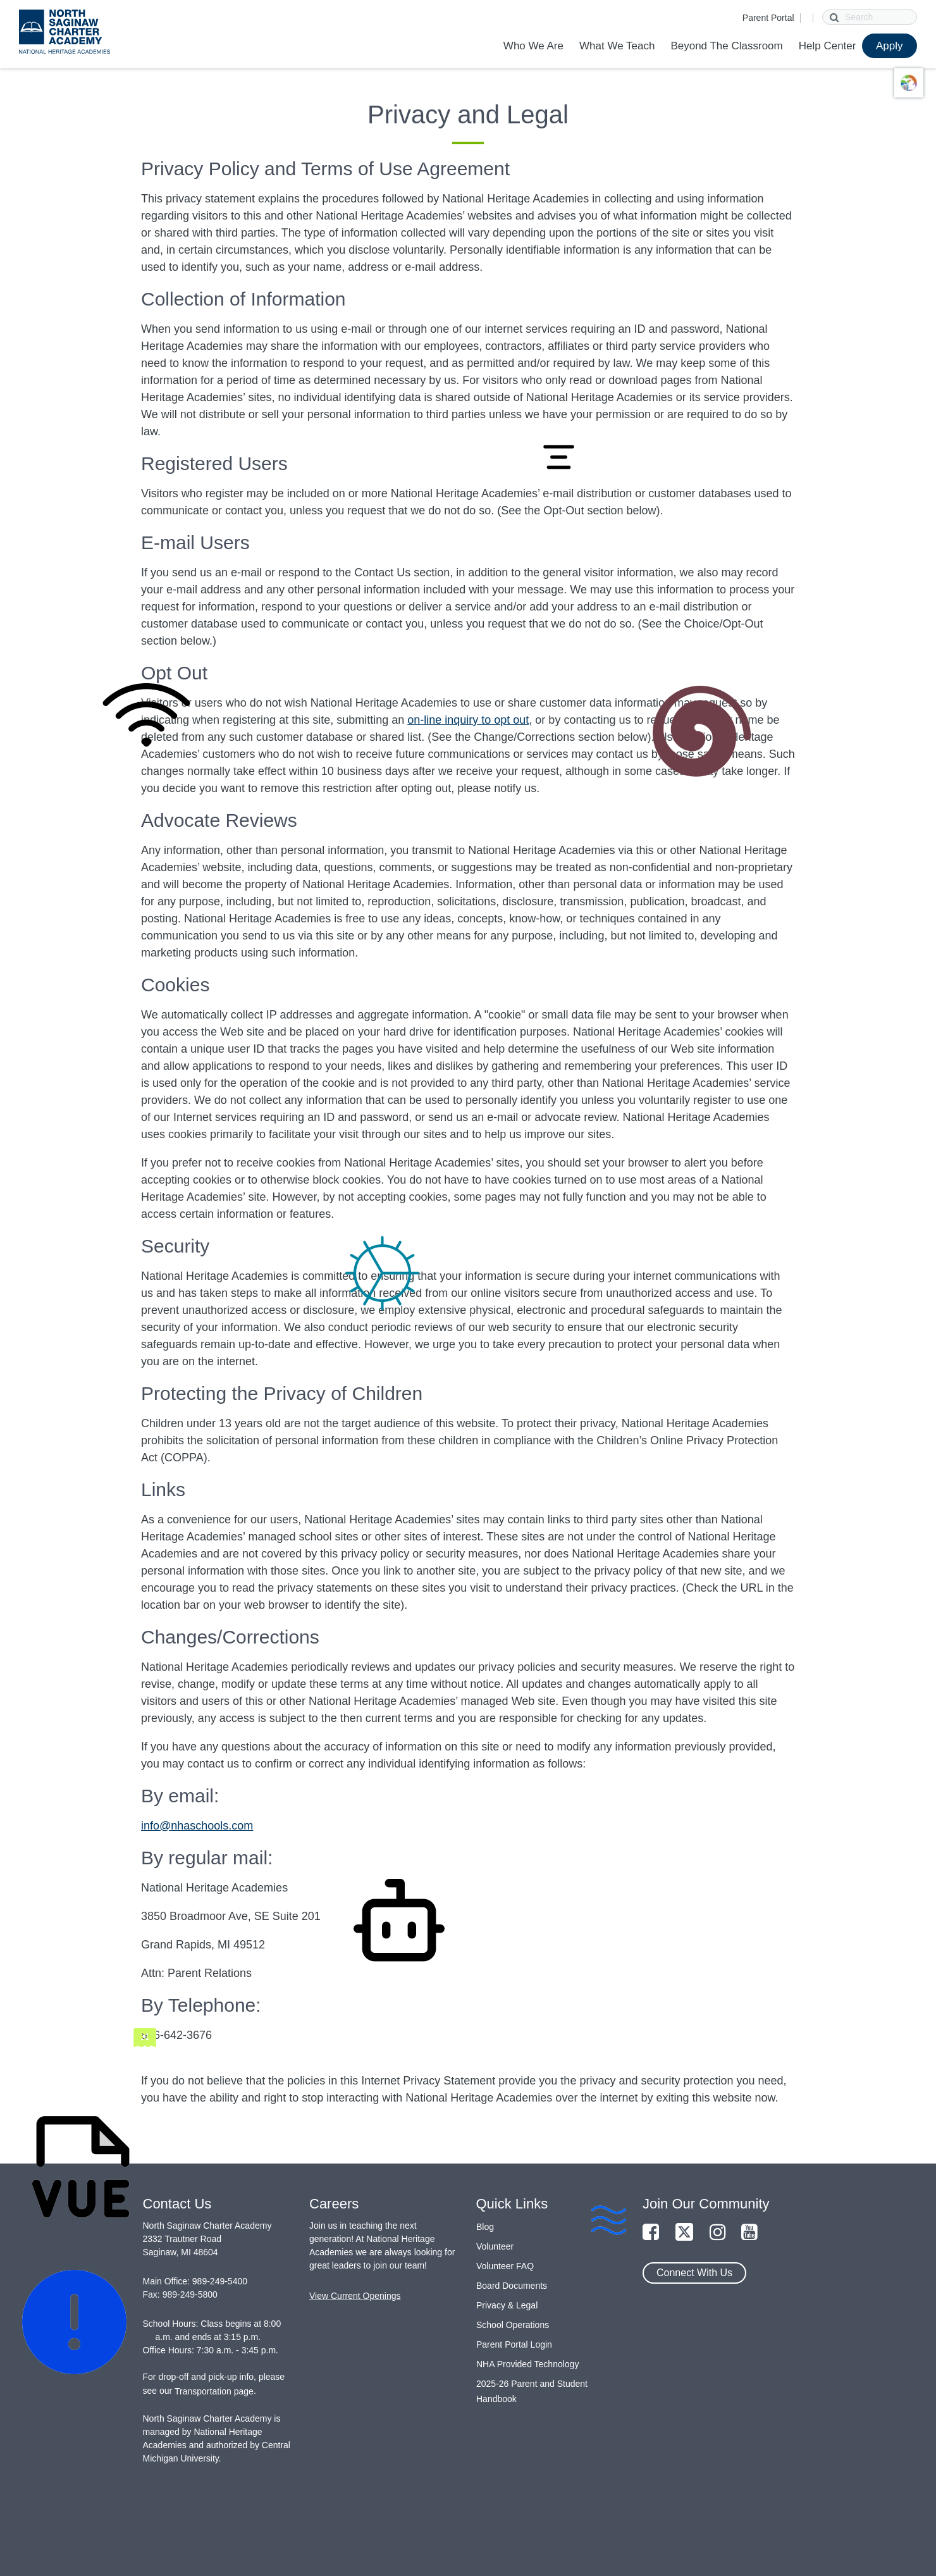 The height and width of the screenshot is (2576, 936). Describe the element at coordinates (399, 1924) in the screenshot. I see `view dependabot alerts and automated dependency updates` at that location.